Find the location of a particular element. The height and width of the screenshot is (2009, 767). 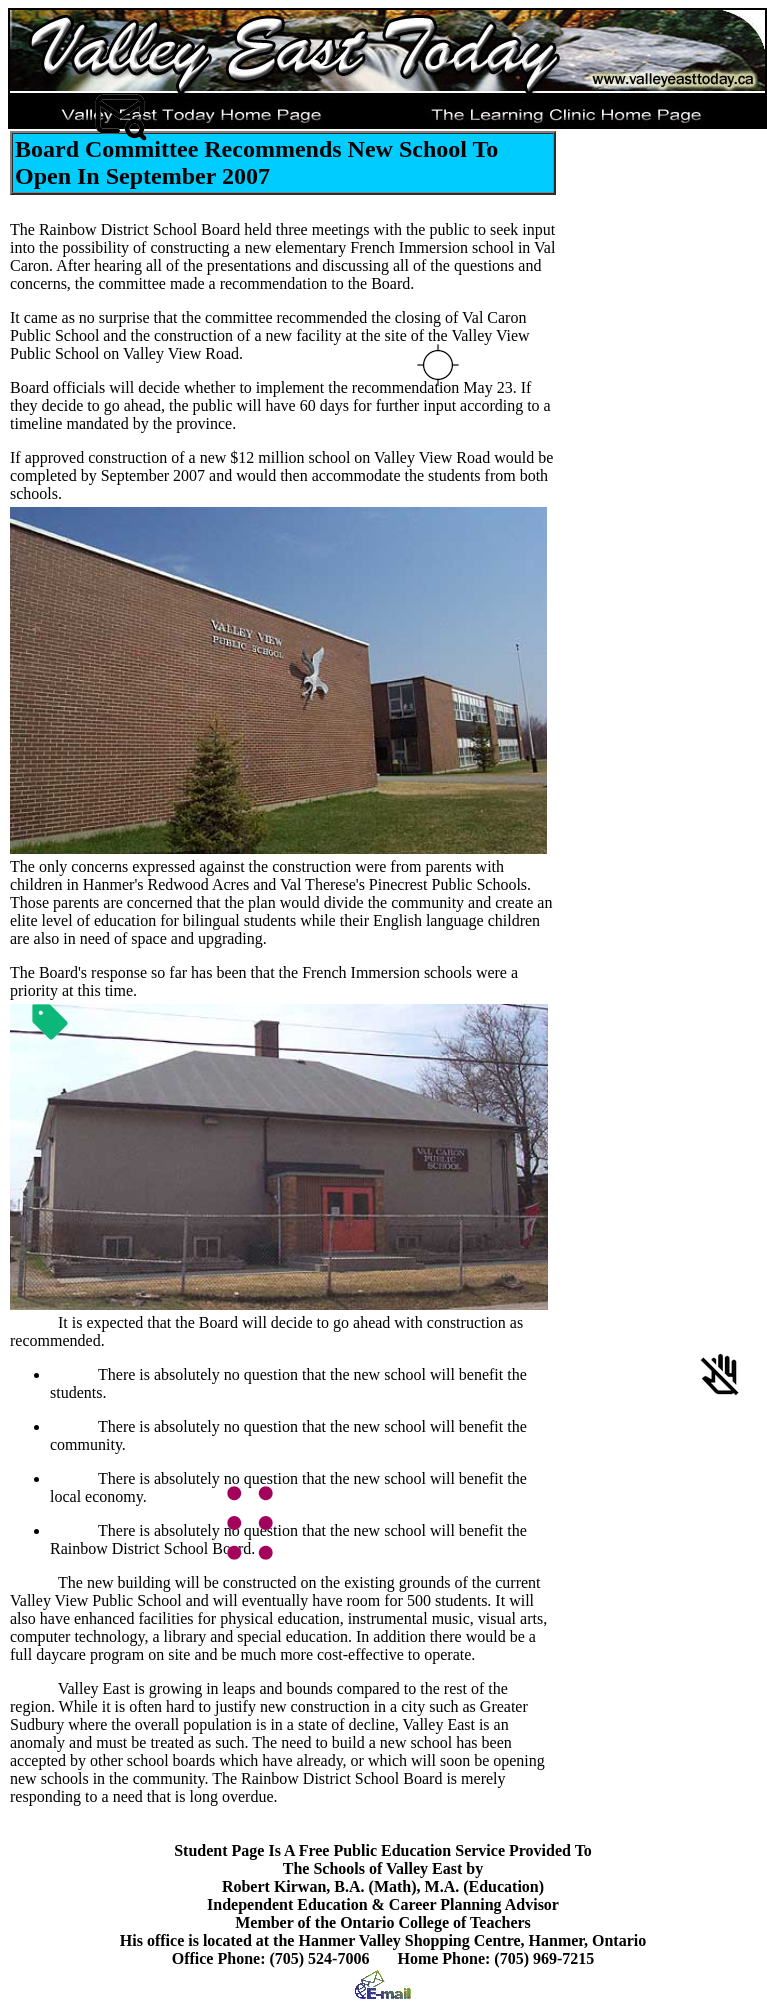

add a tag or label to an item is located at coordinates (48, 1020).